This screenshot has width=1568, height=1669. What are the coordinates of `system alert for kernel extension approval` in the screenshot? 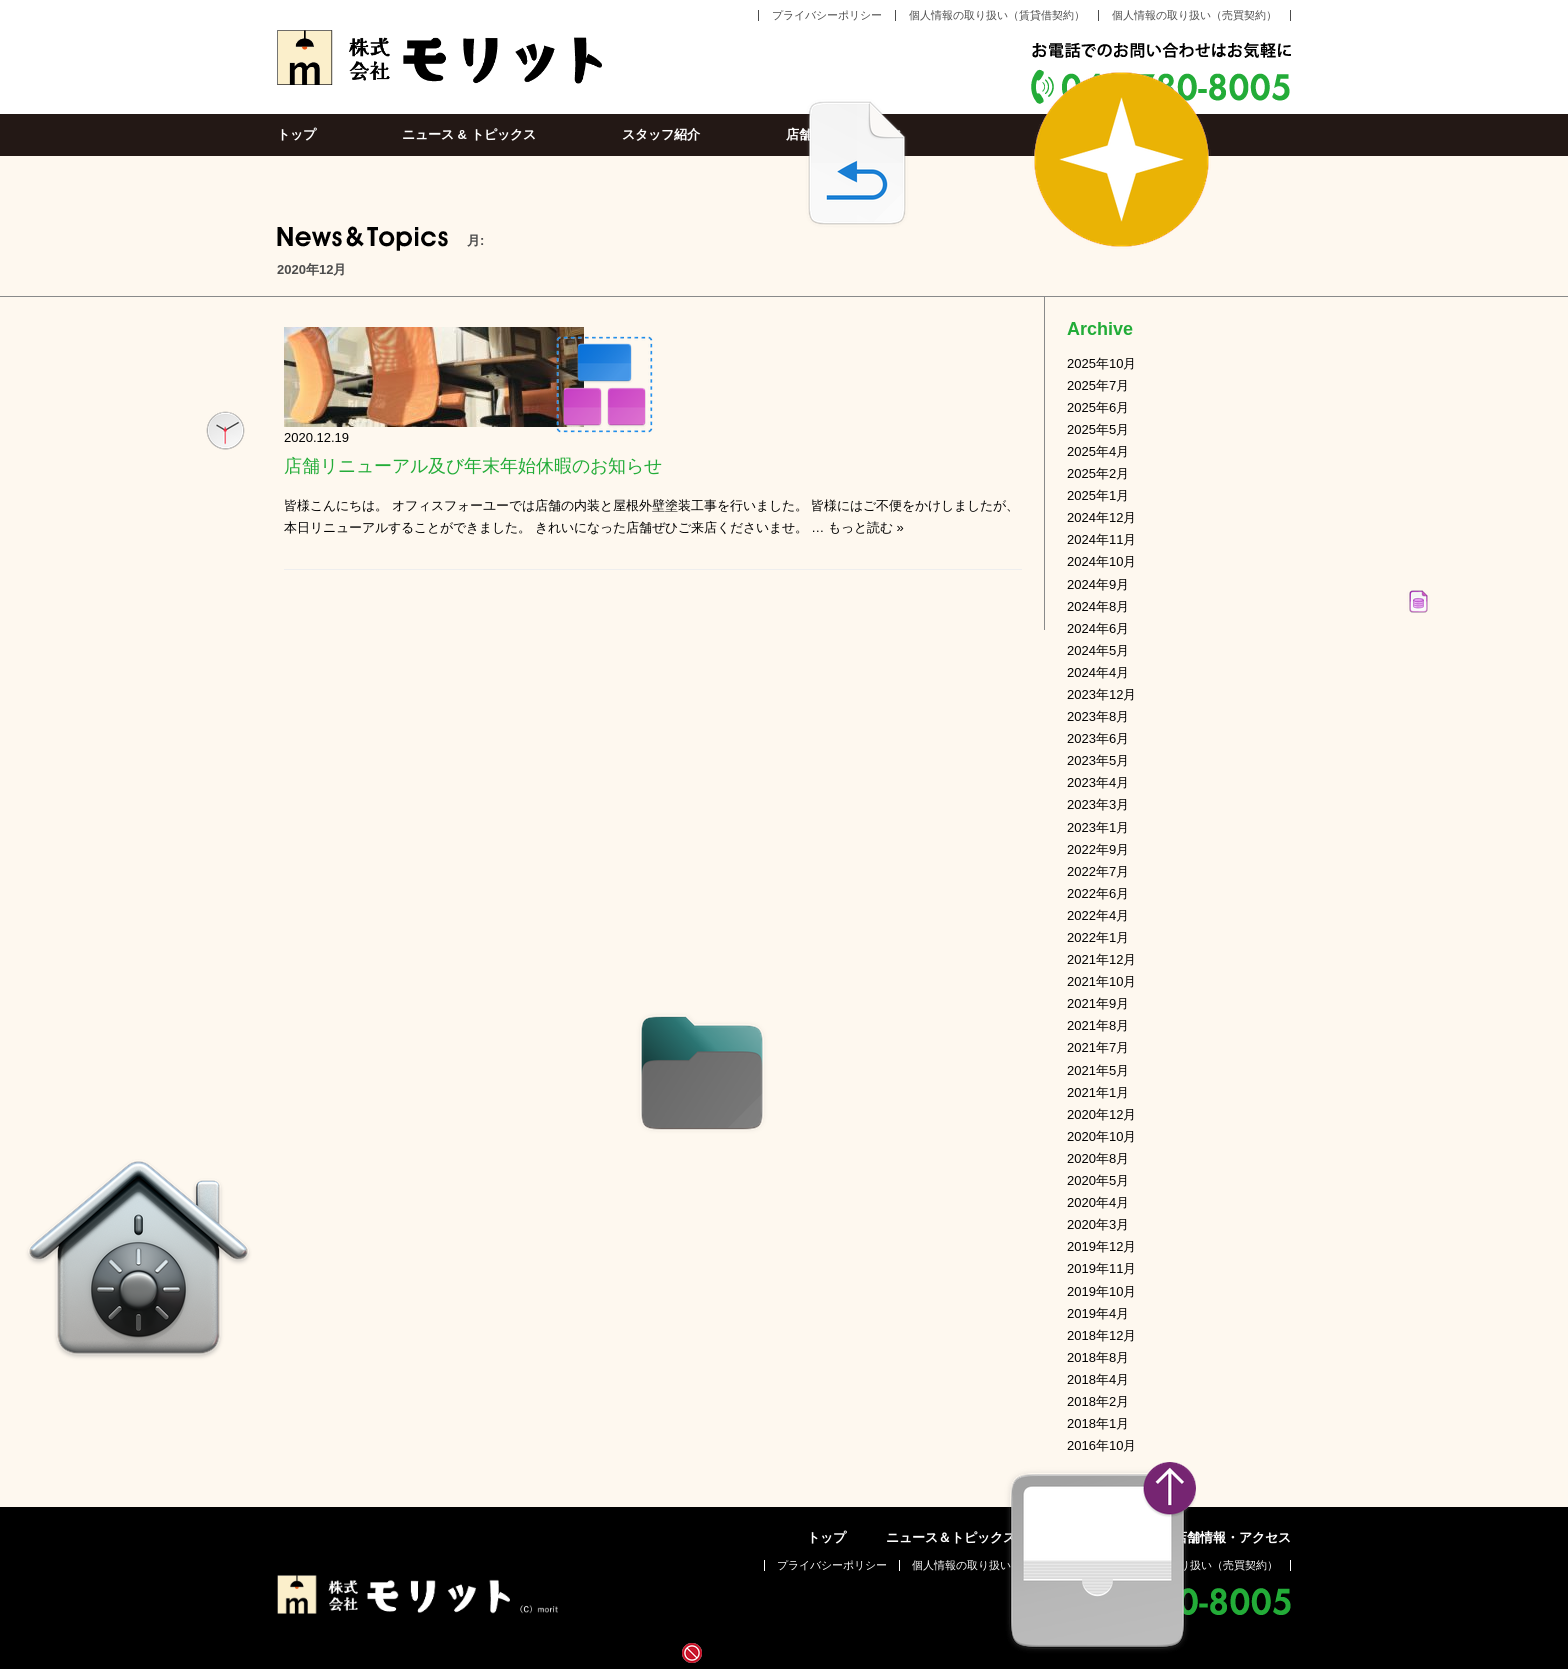 It's located at (138, 1260).